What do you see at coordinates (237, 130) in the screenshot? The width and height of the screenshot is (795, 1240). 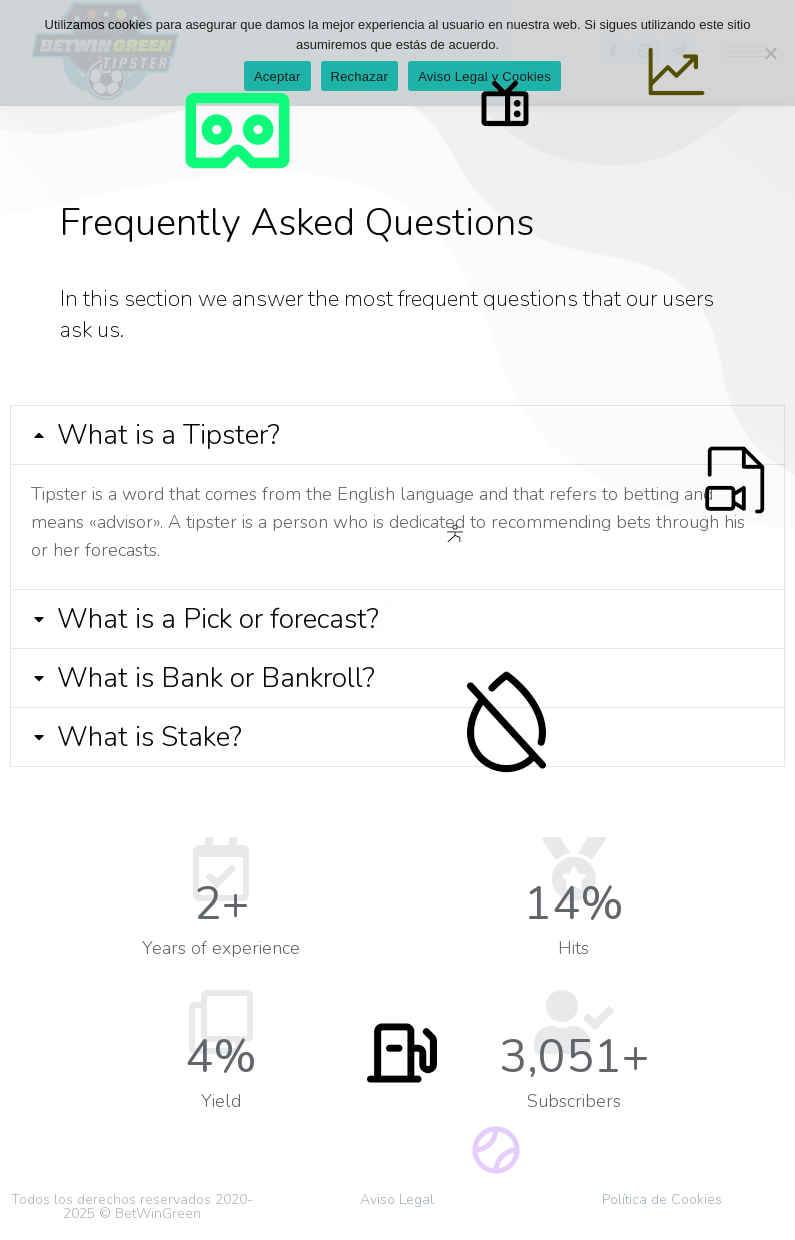 I see `launch google cardboard VR experience` at bounding box center [237, 130].